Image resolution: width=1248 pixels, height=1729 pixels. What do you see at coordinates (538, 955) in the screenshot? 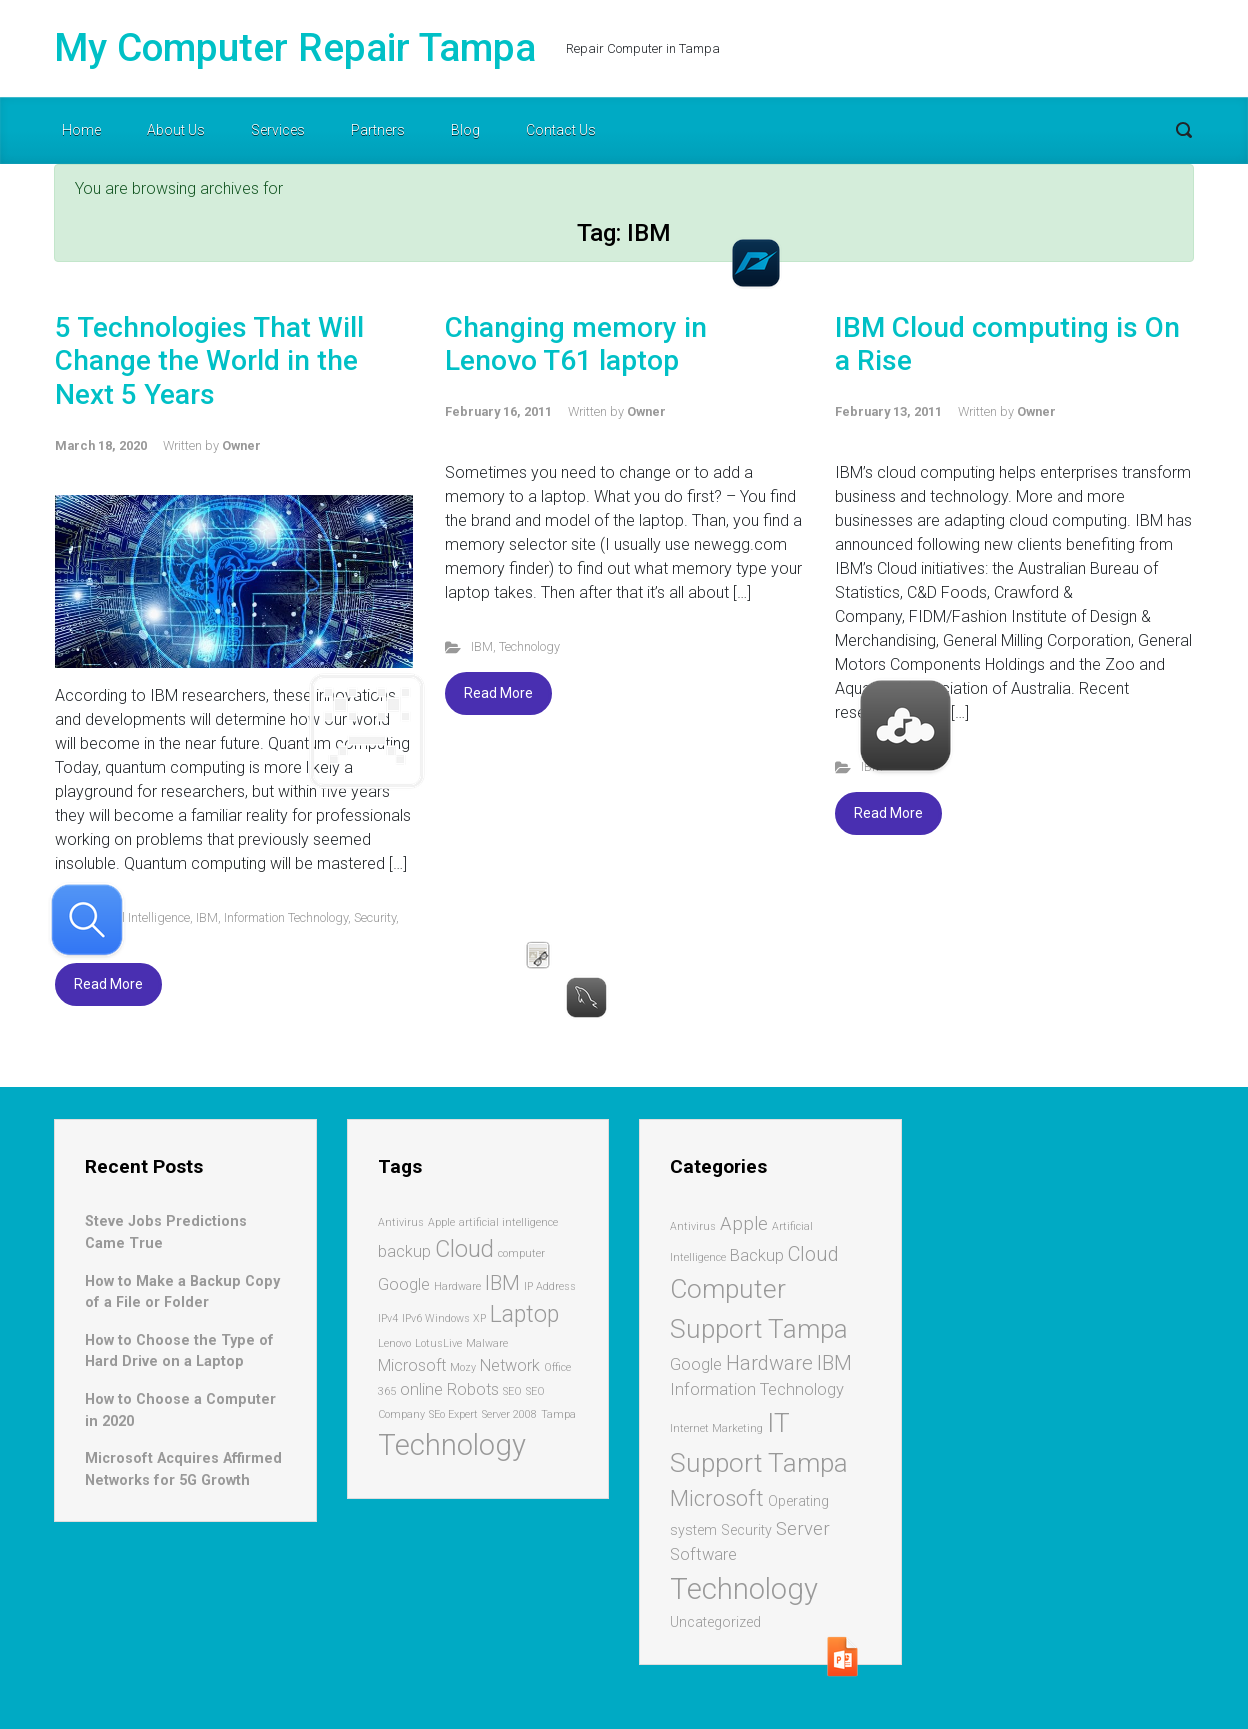
I see `open office or productivity applications` at bounding box center [538, 955].